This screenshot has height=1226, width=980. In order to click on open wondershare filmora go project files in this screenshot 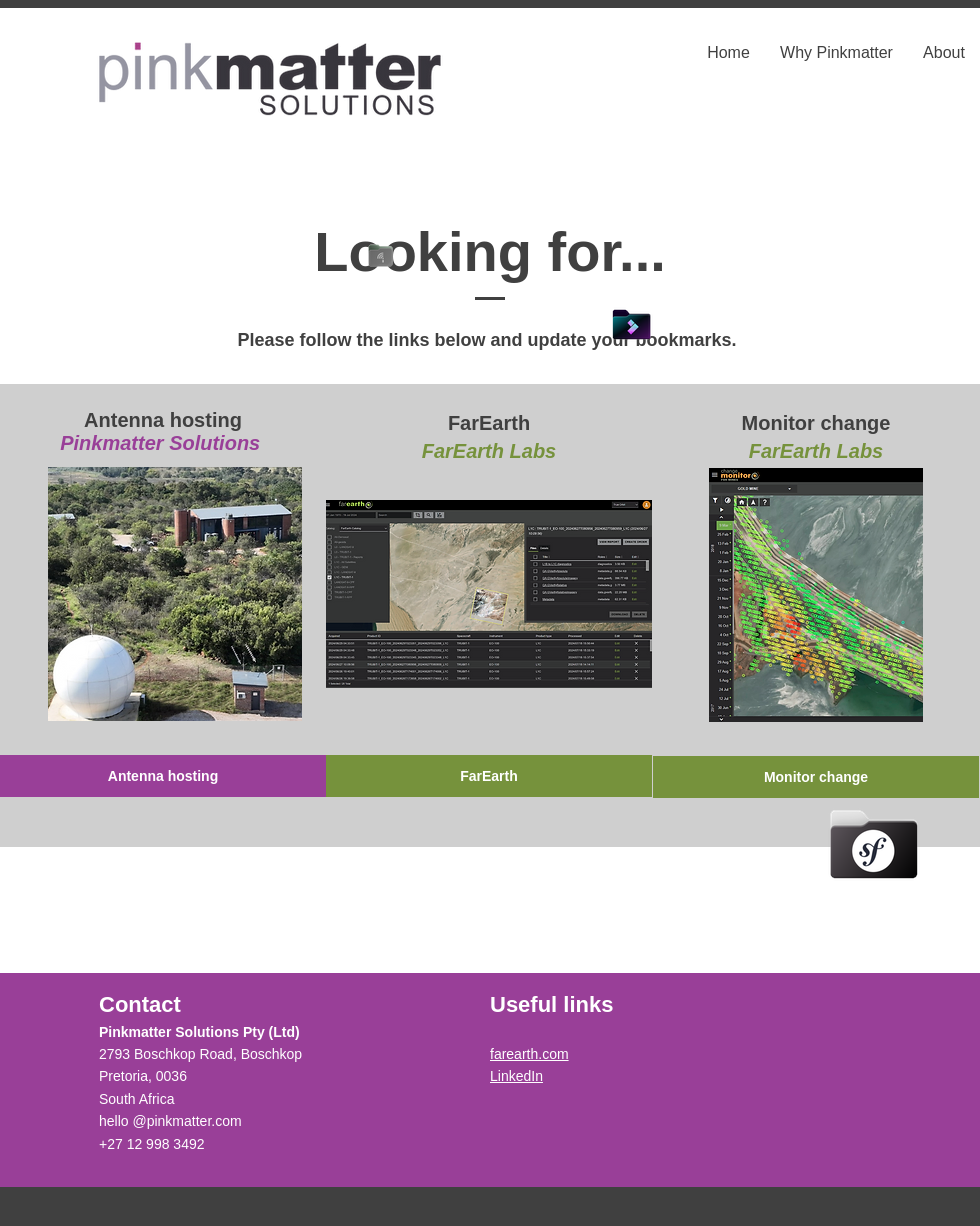, I will do `click(631, 325)`.